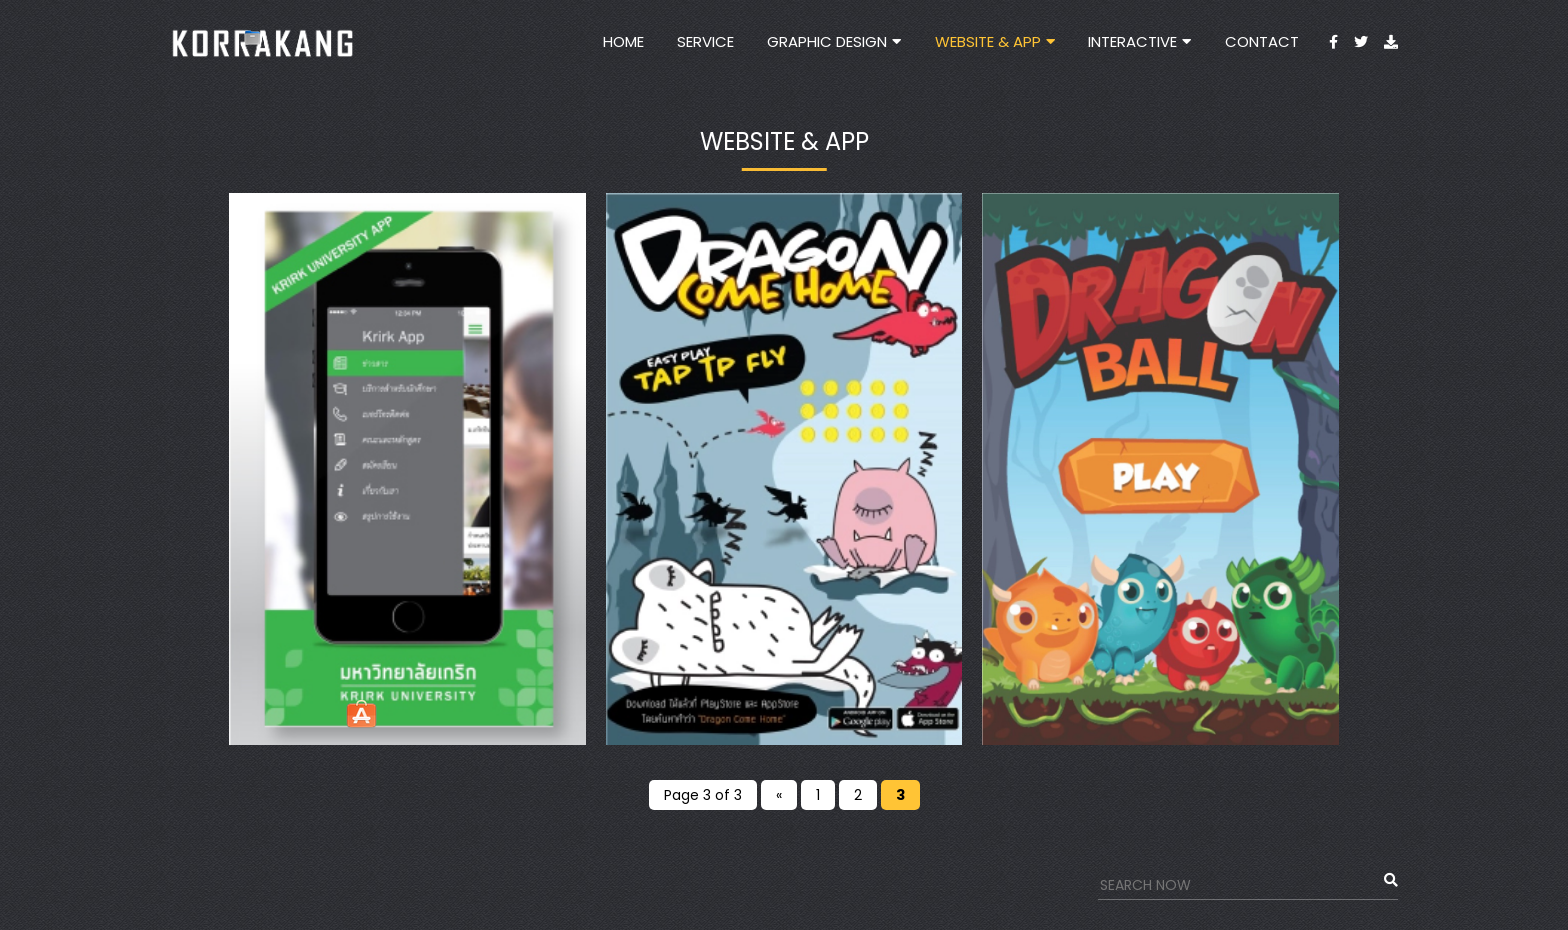  Describe the element at coordinates (252, 37) in the screenshot. I see `open the nautilus file manager` at that location.